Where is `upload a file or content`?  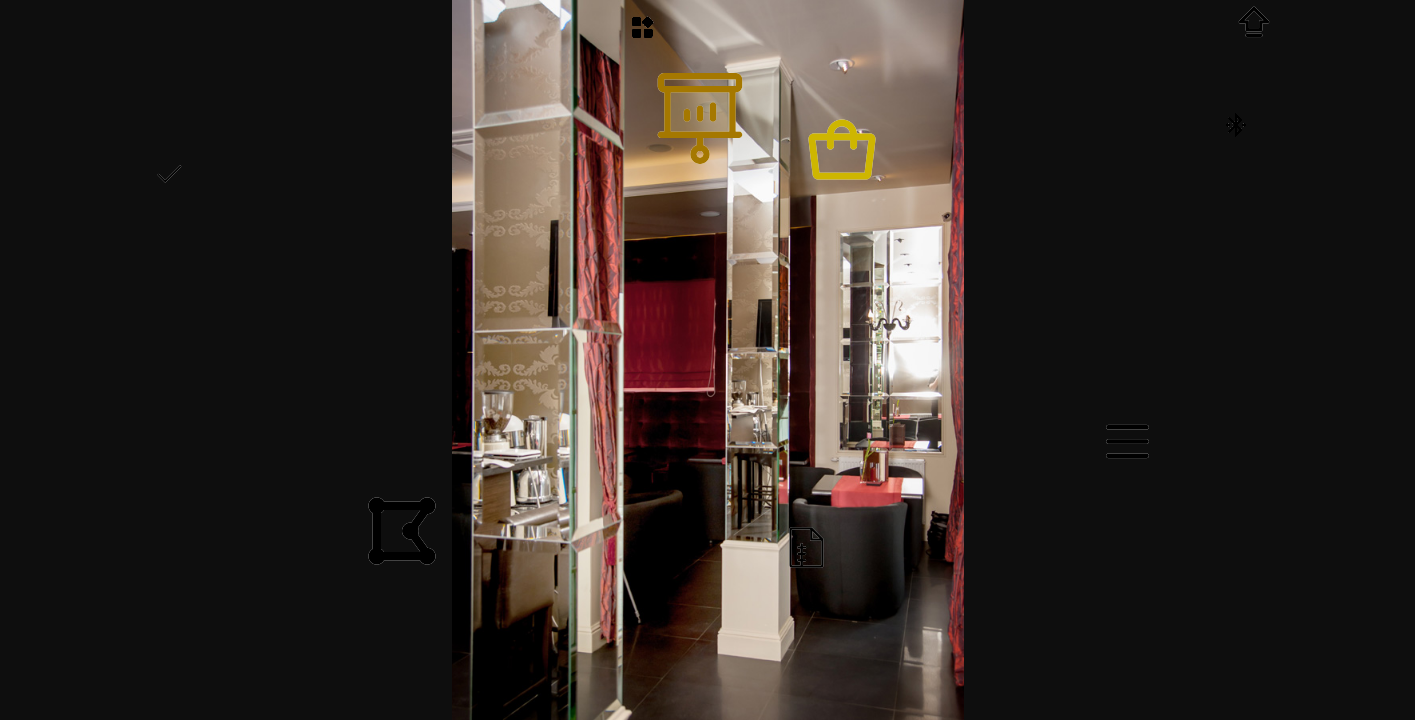
upload a file or content is located at coordinates (1254, 23).